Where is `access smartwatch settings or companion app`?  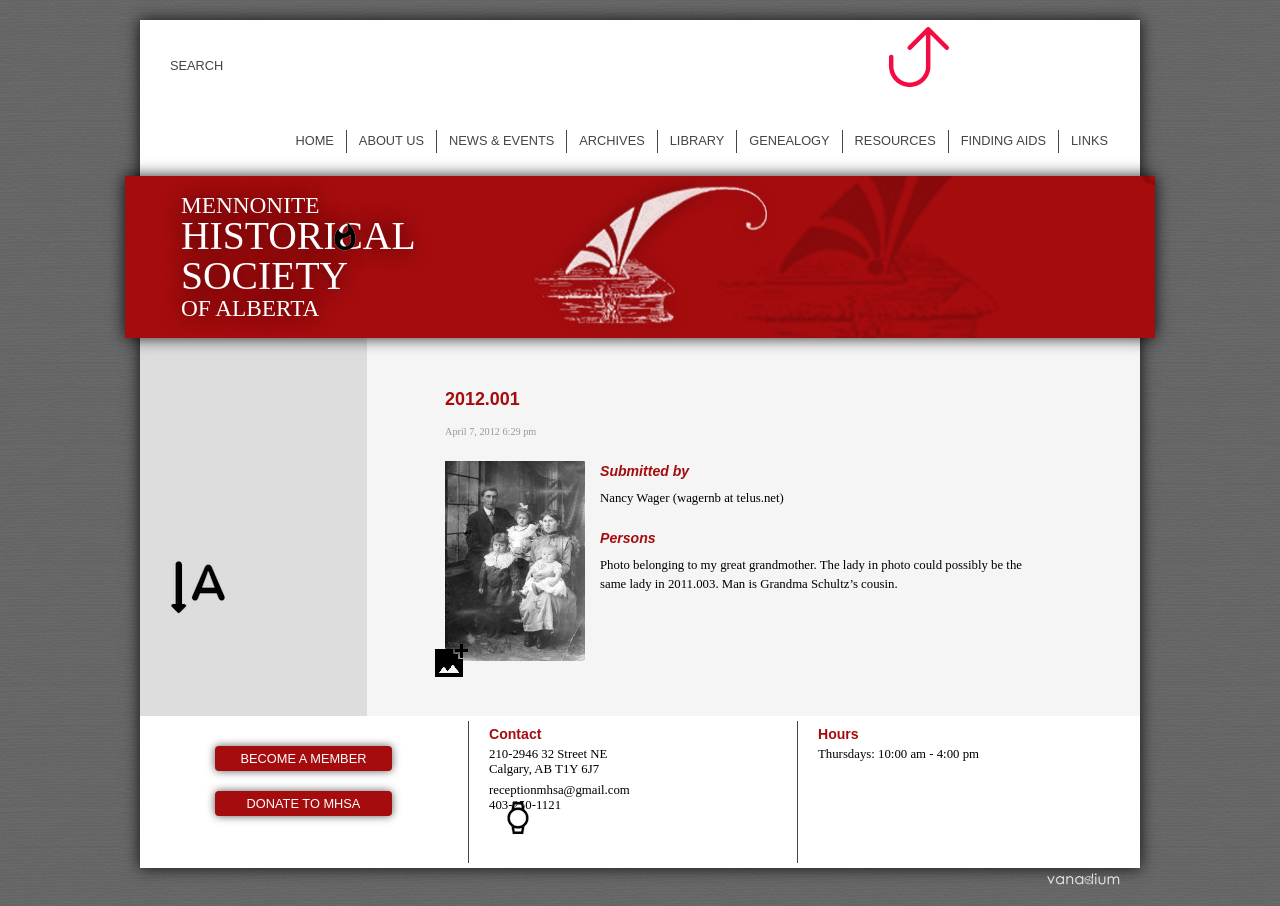 access smartwatch settings or companion app is located at coordinates (518, 818).